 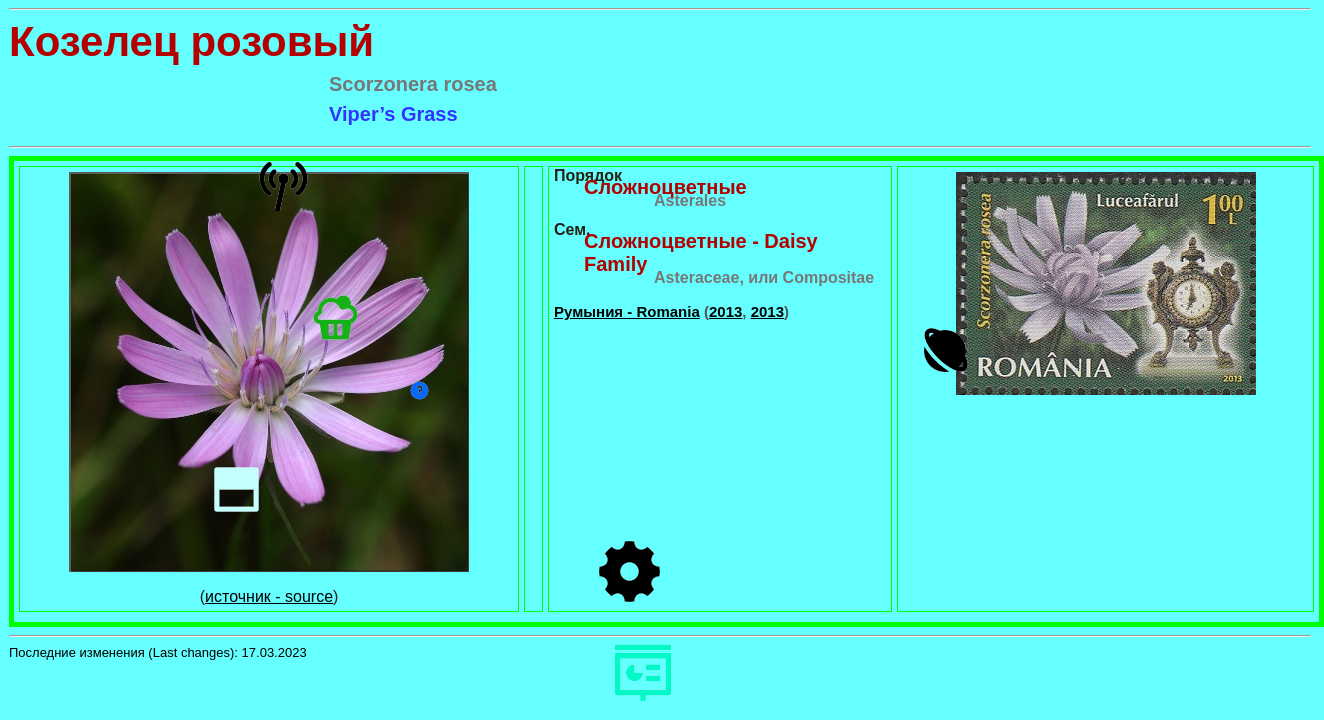 What do you see at coordinates (335, 317) in the screenshot?
I see `view birthday or celebration notifications` at bounding box center [335, 317].